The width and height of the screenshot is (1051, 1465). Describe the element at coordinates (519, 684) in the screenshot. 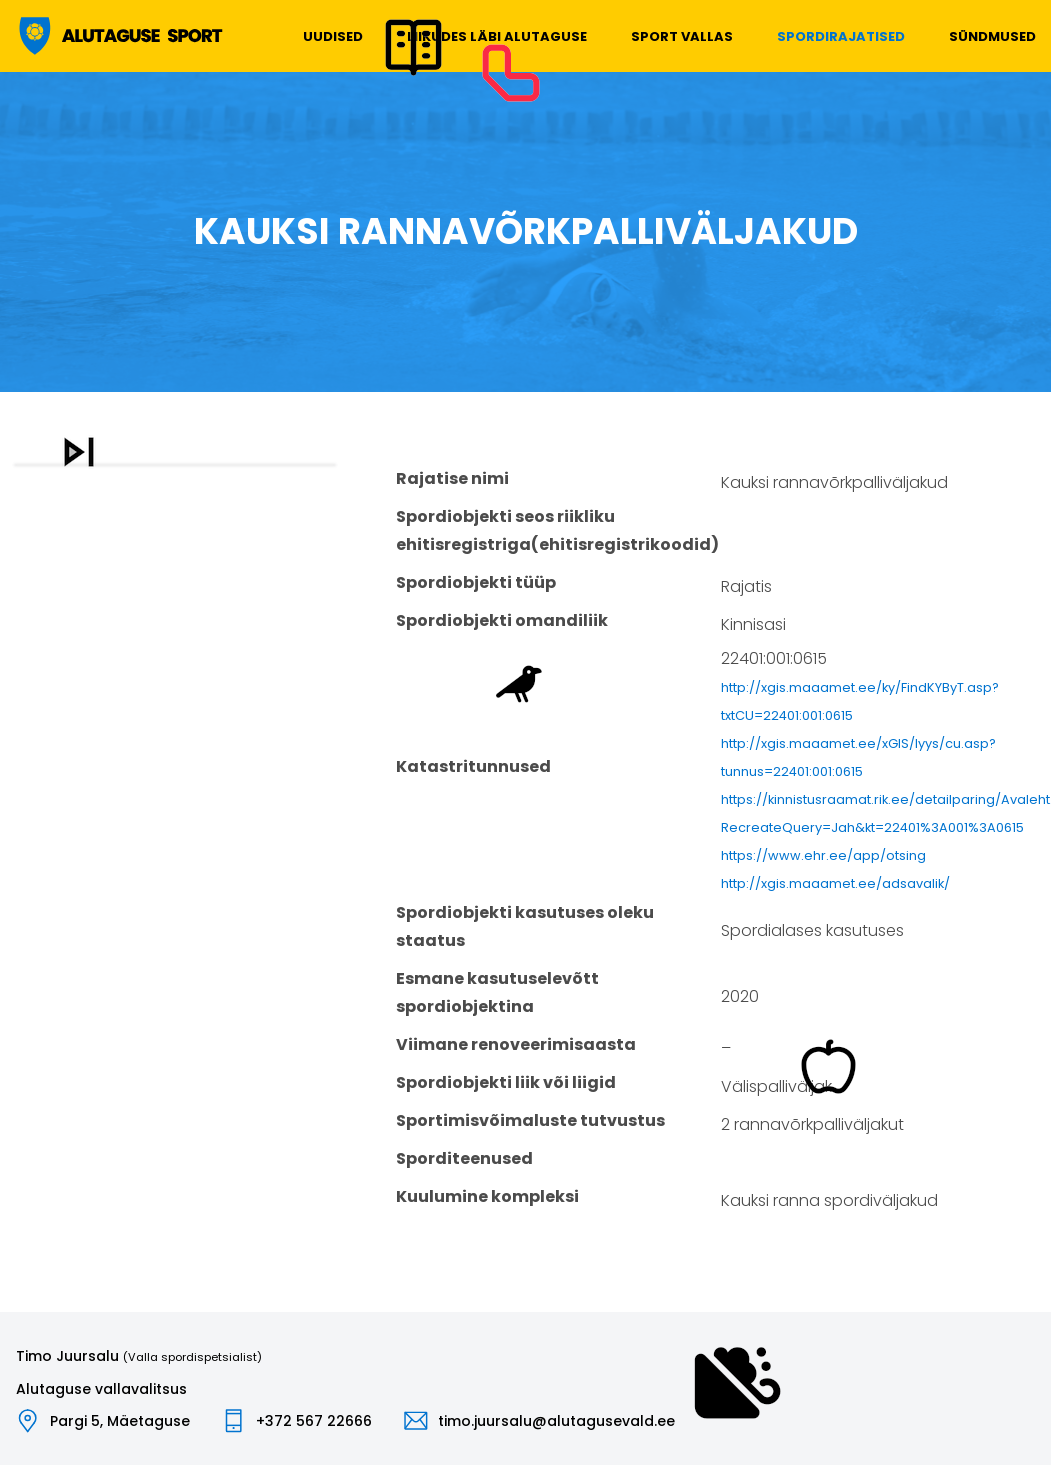

I see `crow icon from fontawesome icon set` at that location.